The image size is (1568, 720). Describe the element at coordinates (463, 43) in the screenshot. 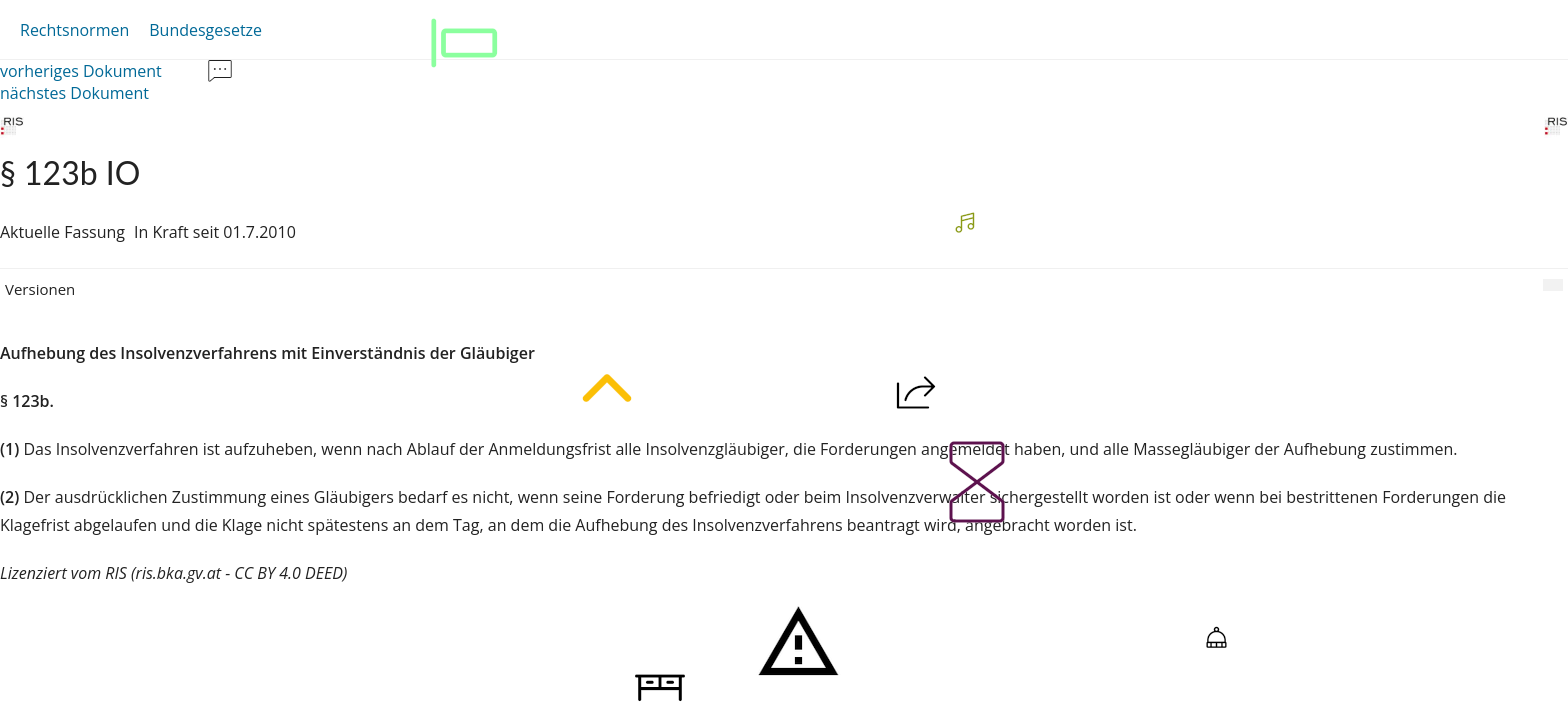

I see `align content to the left` at that location.